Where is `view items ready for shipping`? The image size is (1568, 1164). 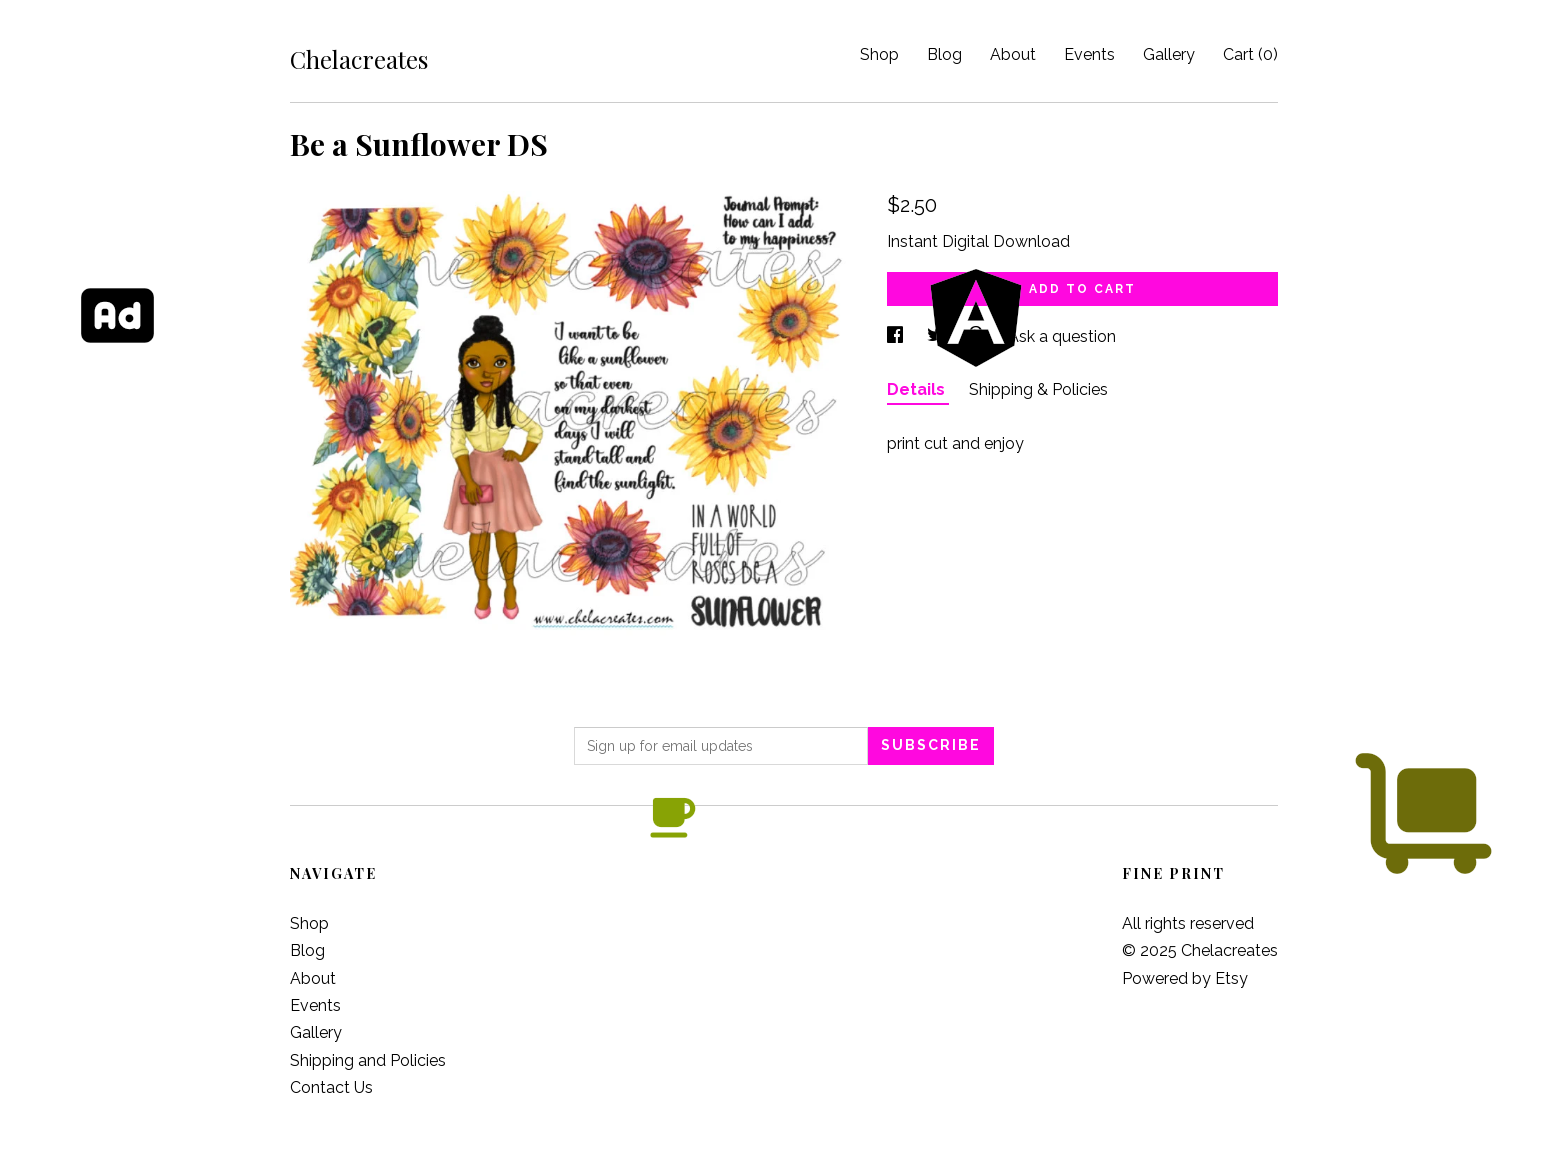
view items ready for shipping is located at coordinates (1423, 813).